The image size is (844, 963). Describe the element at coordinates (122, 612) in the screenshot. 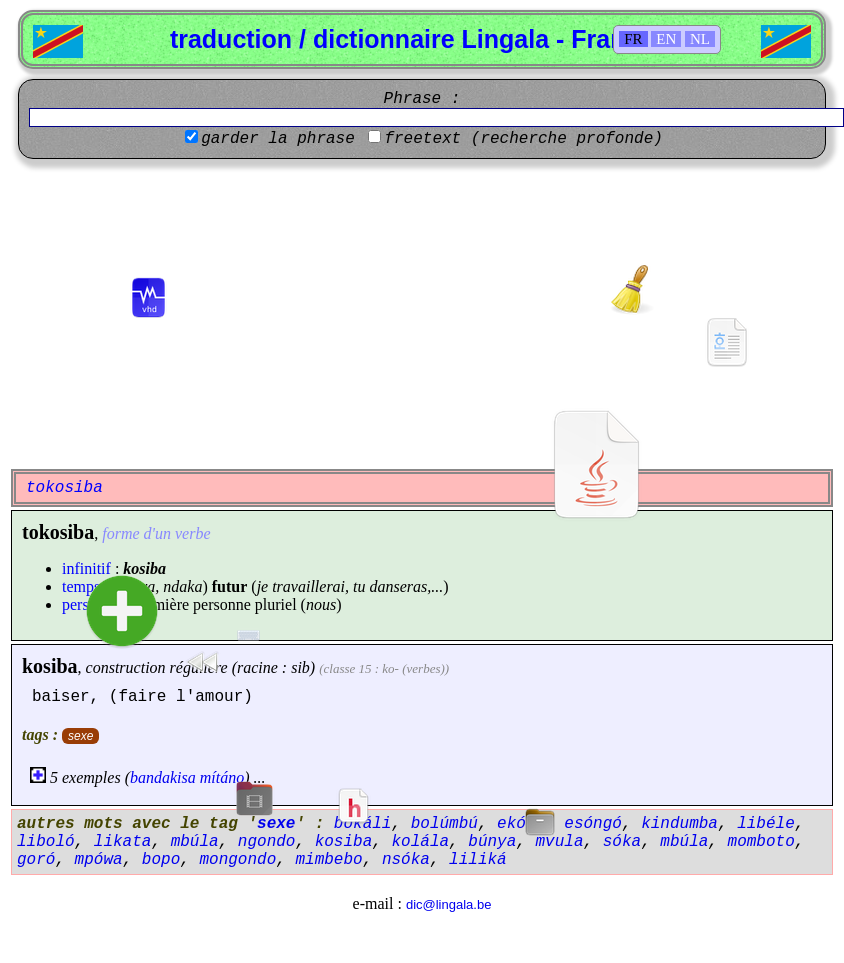

I see `add a new item to the list` at that location.